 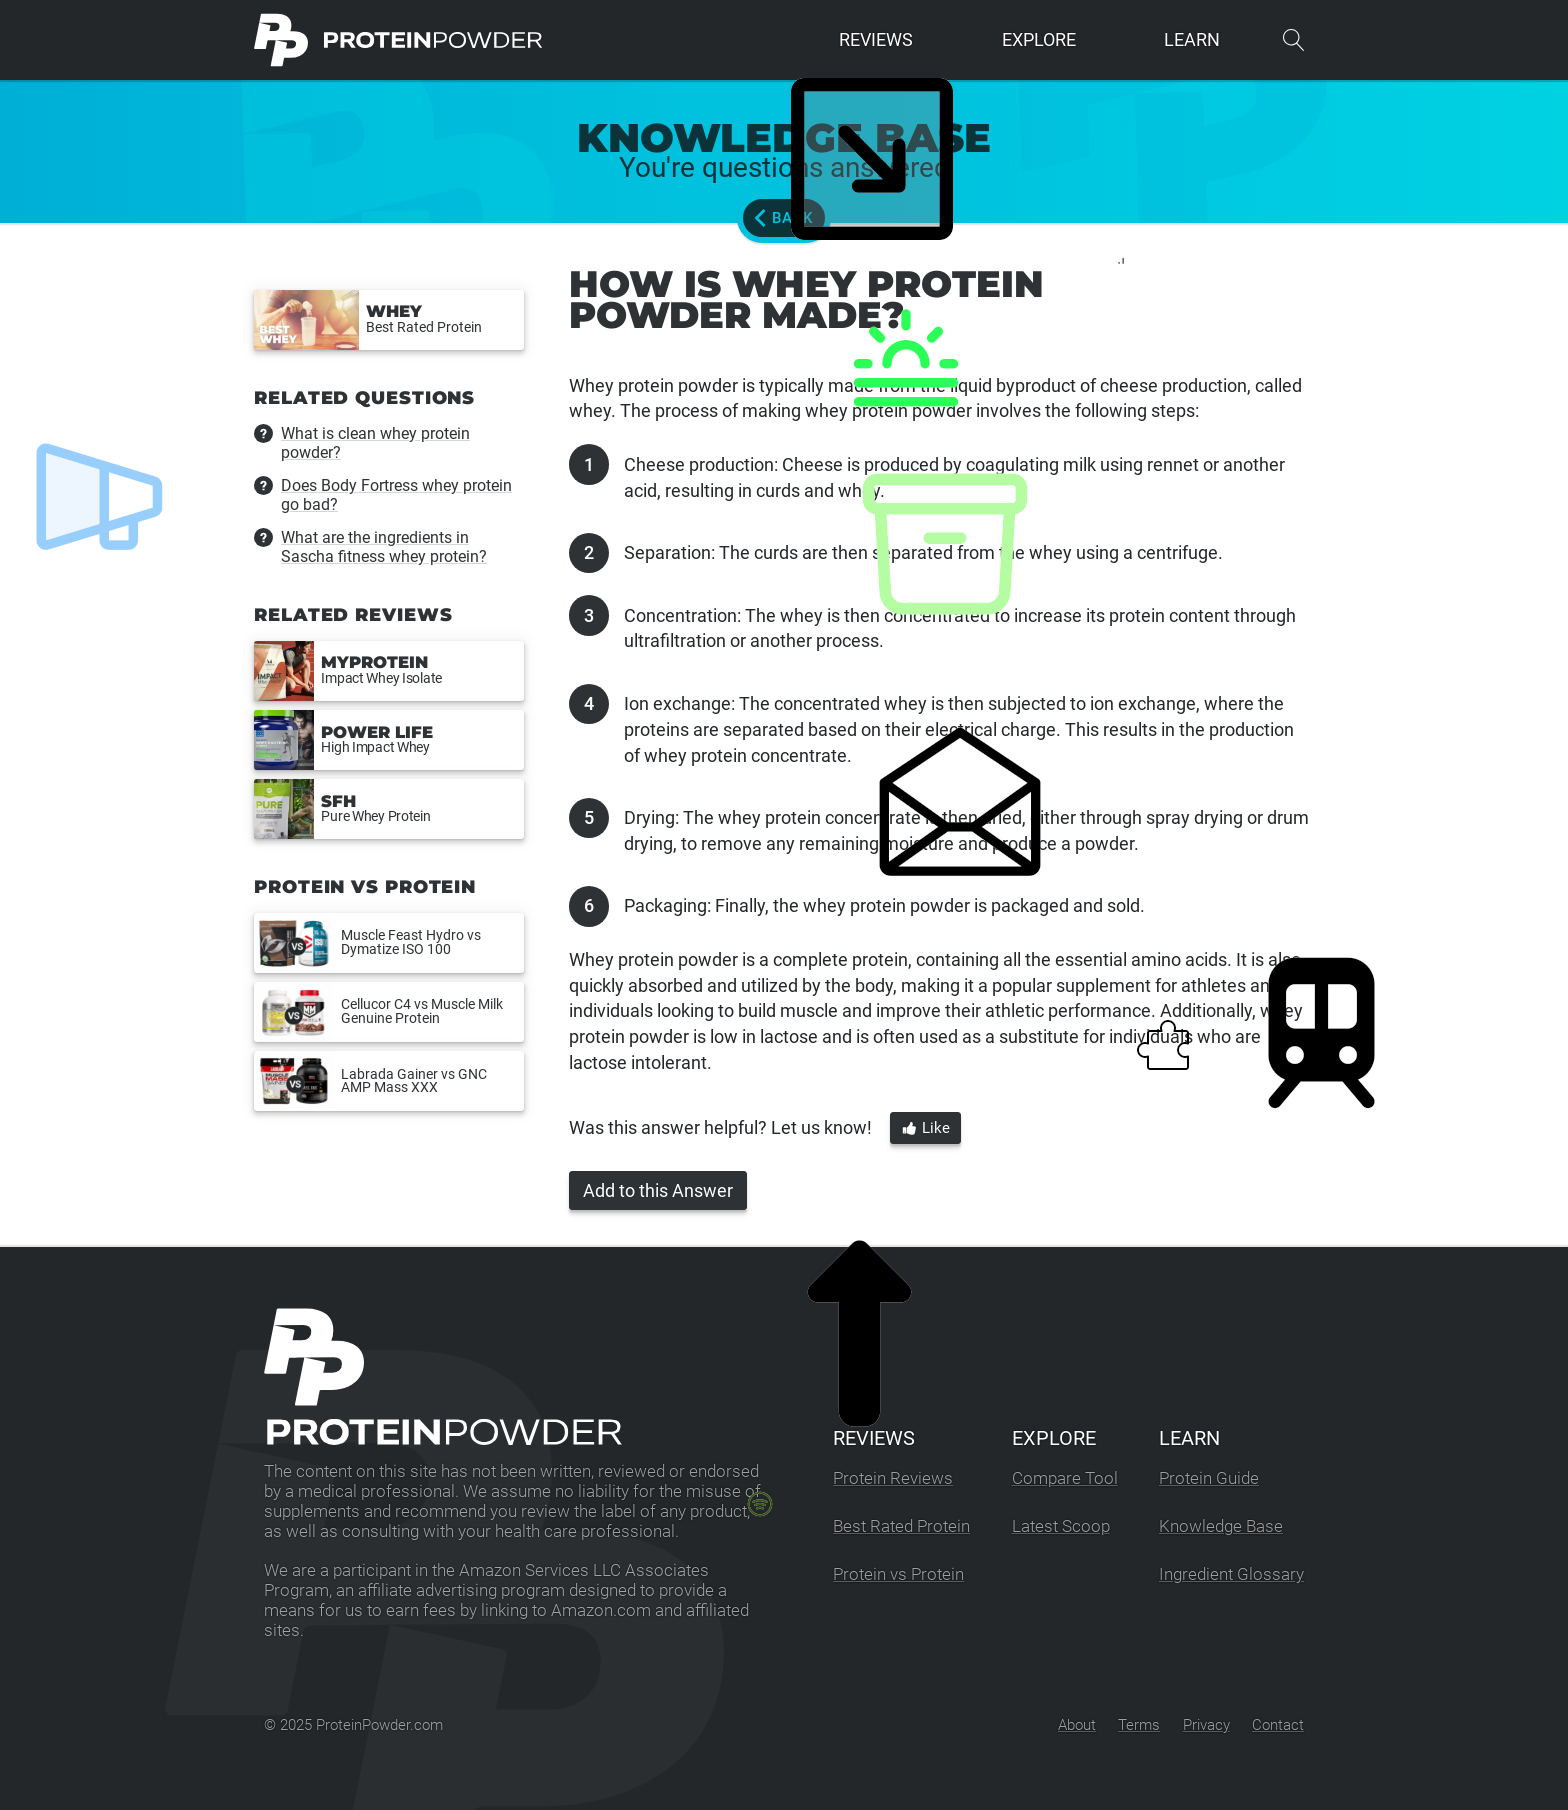 What do you see at coordinates (872, 159) in the screenshot?
I see `navigate to the bottom-right section` at bounding box center [872, 159].